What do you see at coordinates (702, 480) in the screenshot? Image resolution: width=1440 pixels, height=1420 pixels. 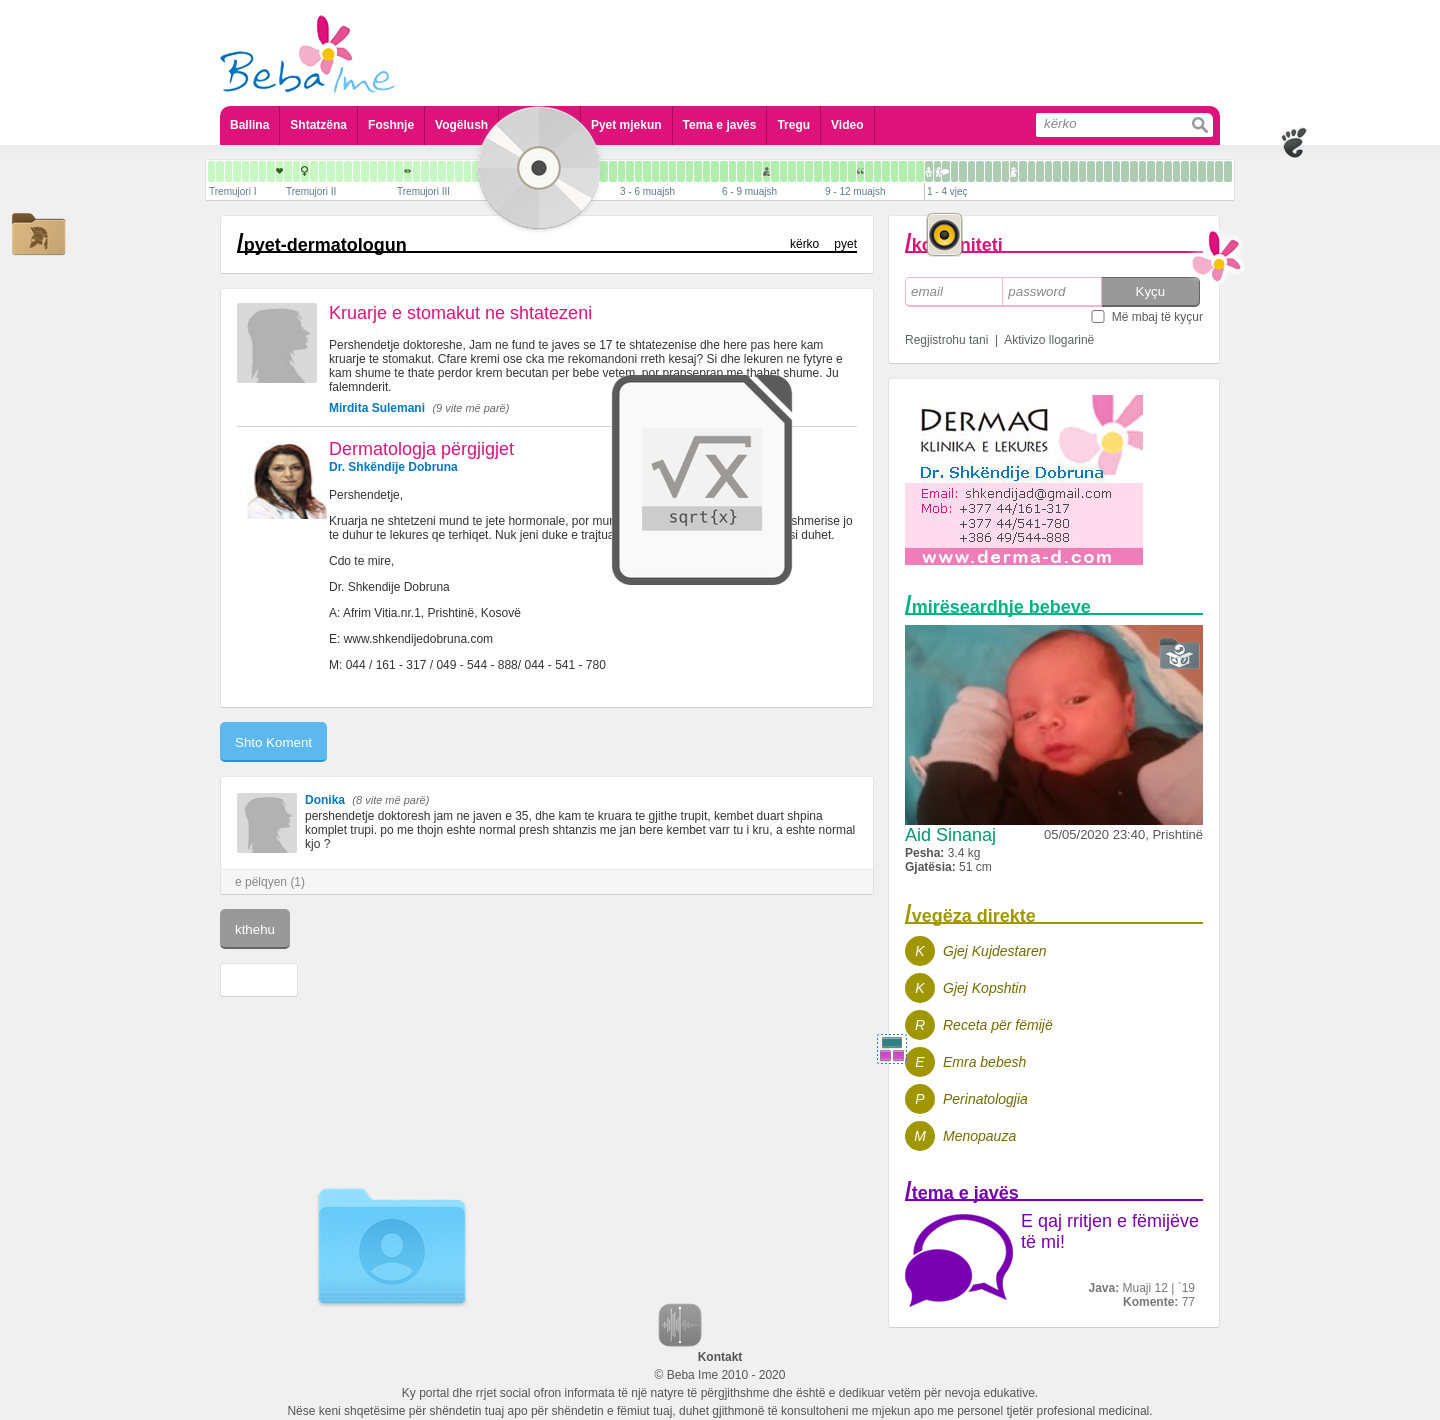 I see `open a libreoffice math formula document` at bounding box center [702, 480].